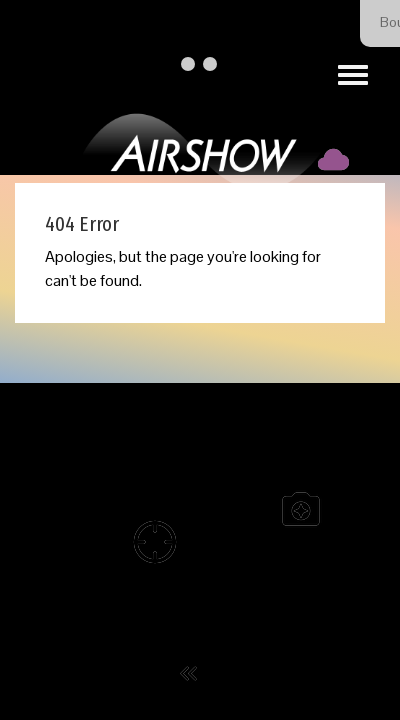  What do you see at coordinates (188, 673) in the screenshot?
I see `go back to the beginning` at bounding box center [188, 673].